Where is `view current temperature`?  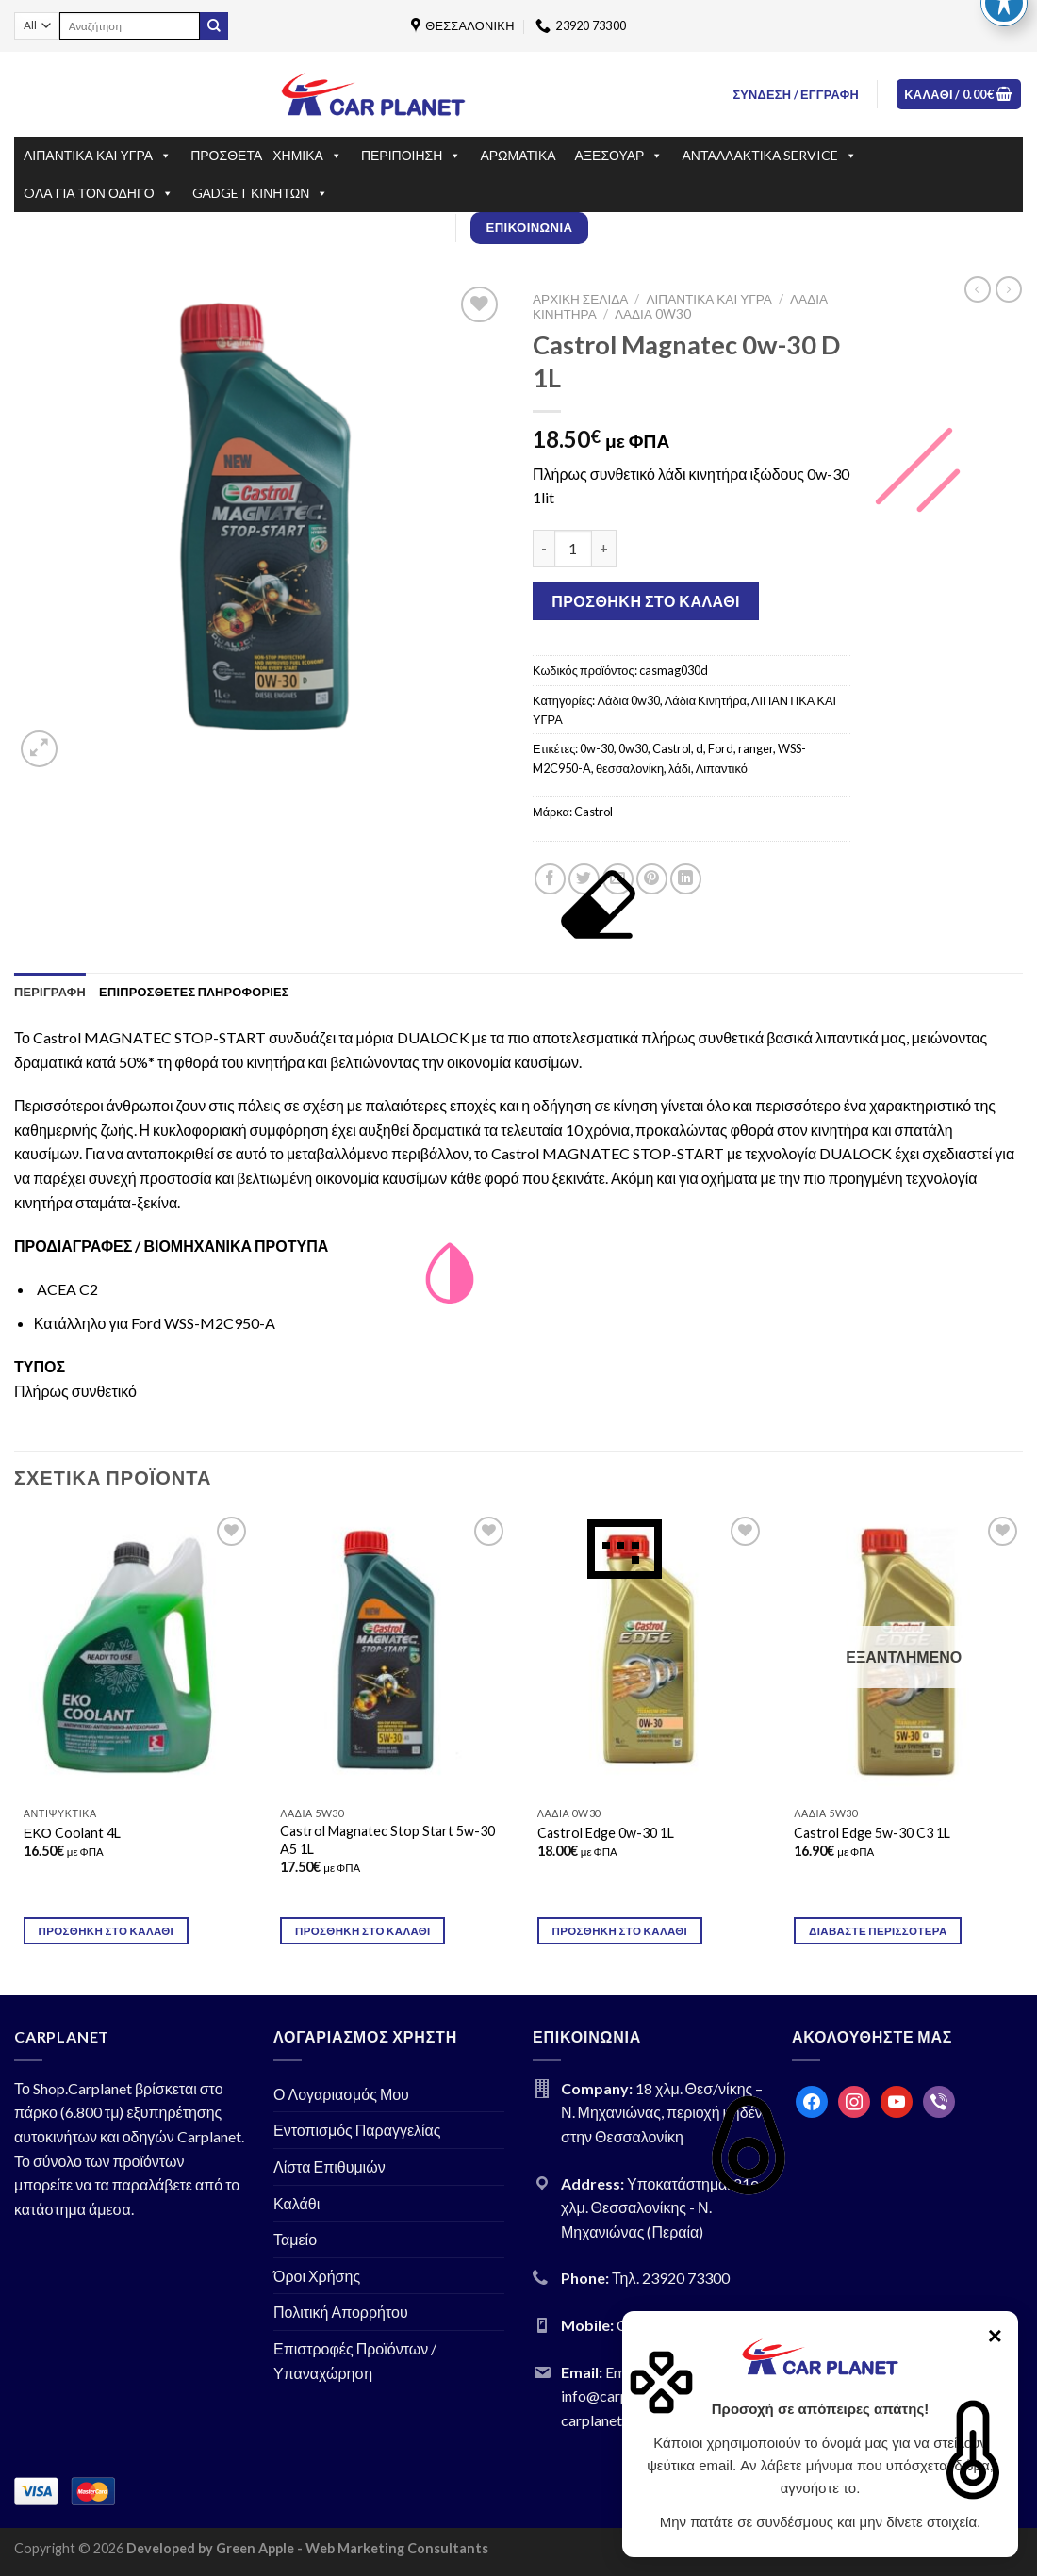 view current temperature is located at coordinates (973, 2450).